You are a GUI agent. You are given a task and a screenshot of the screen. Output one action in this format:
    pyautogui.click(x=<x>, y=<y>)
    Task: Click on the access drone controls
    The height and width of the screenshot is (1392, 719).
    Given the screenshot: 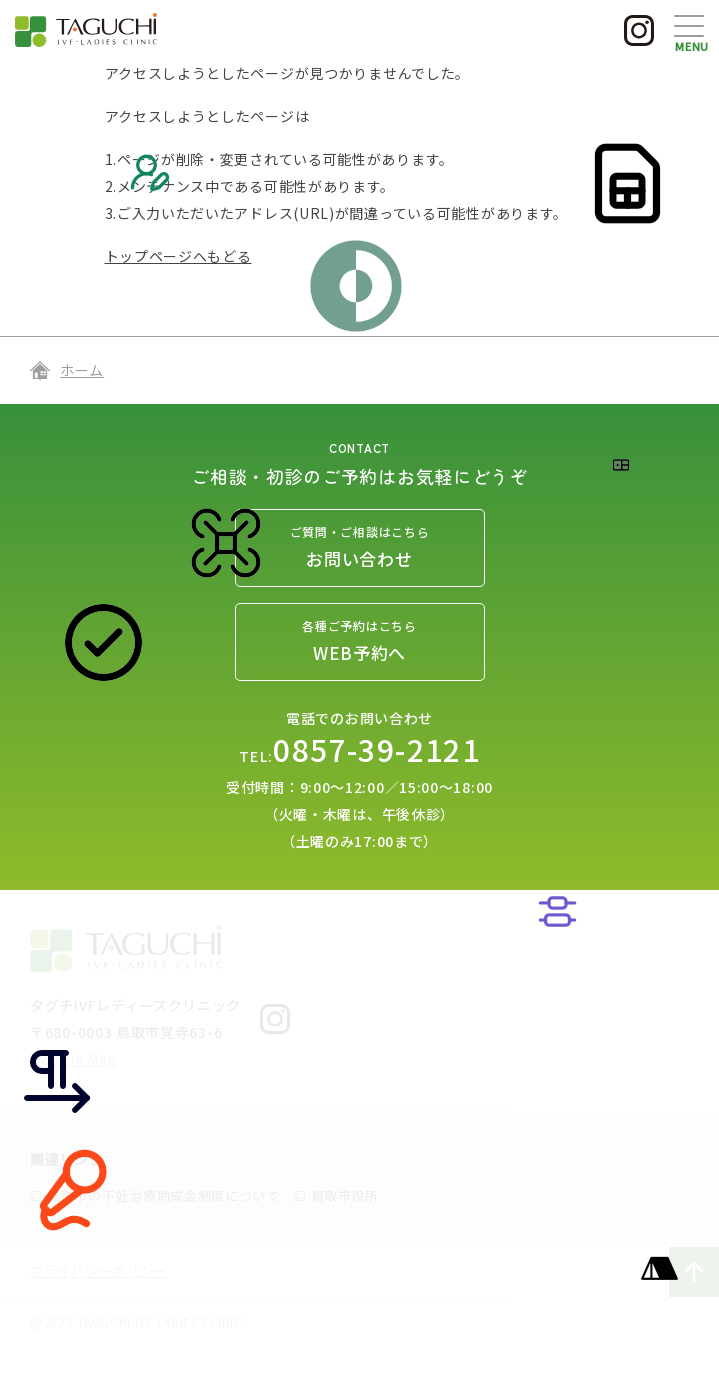 What is the action you would take?
    pyautogui.click(x=226, y=543)
    